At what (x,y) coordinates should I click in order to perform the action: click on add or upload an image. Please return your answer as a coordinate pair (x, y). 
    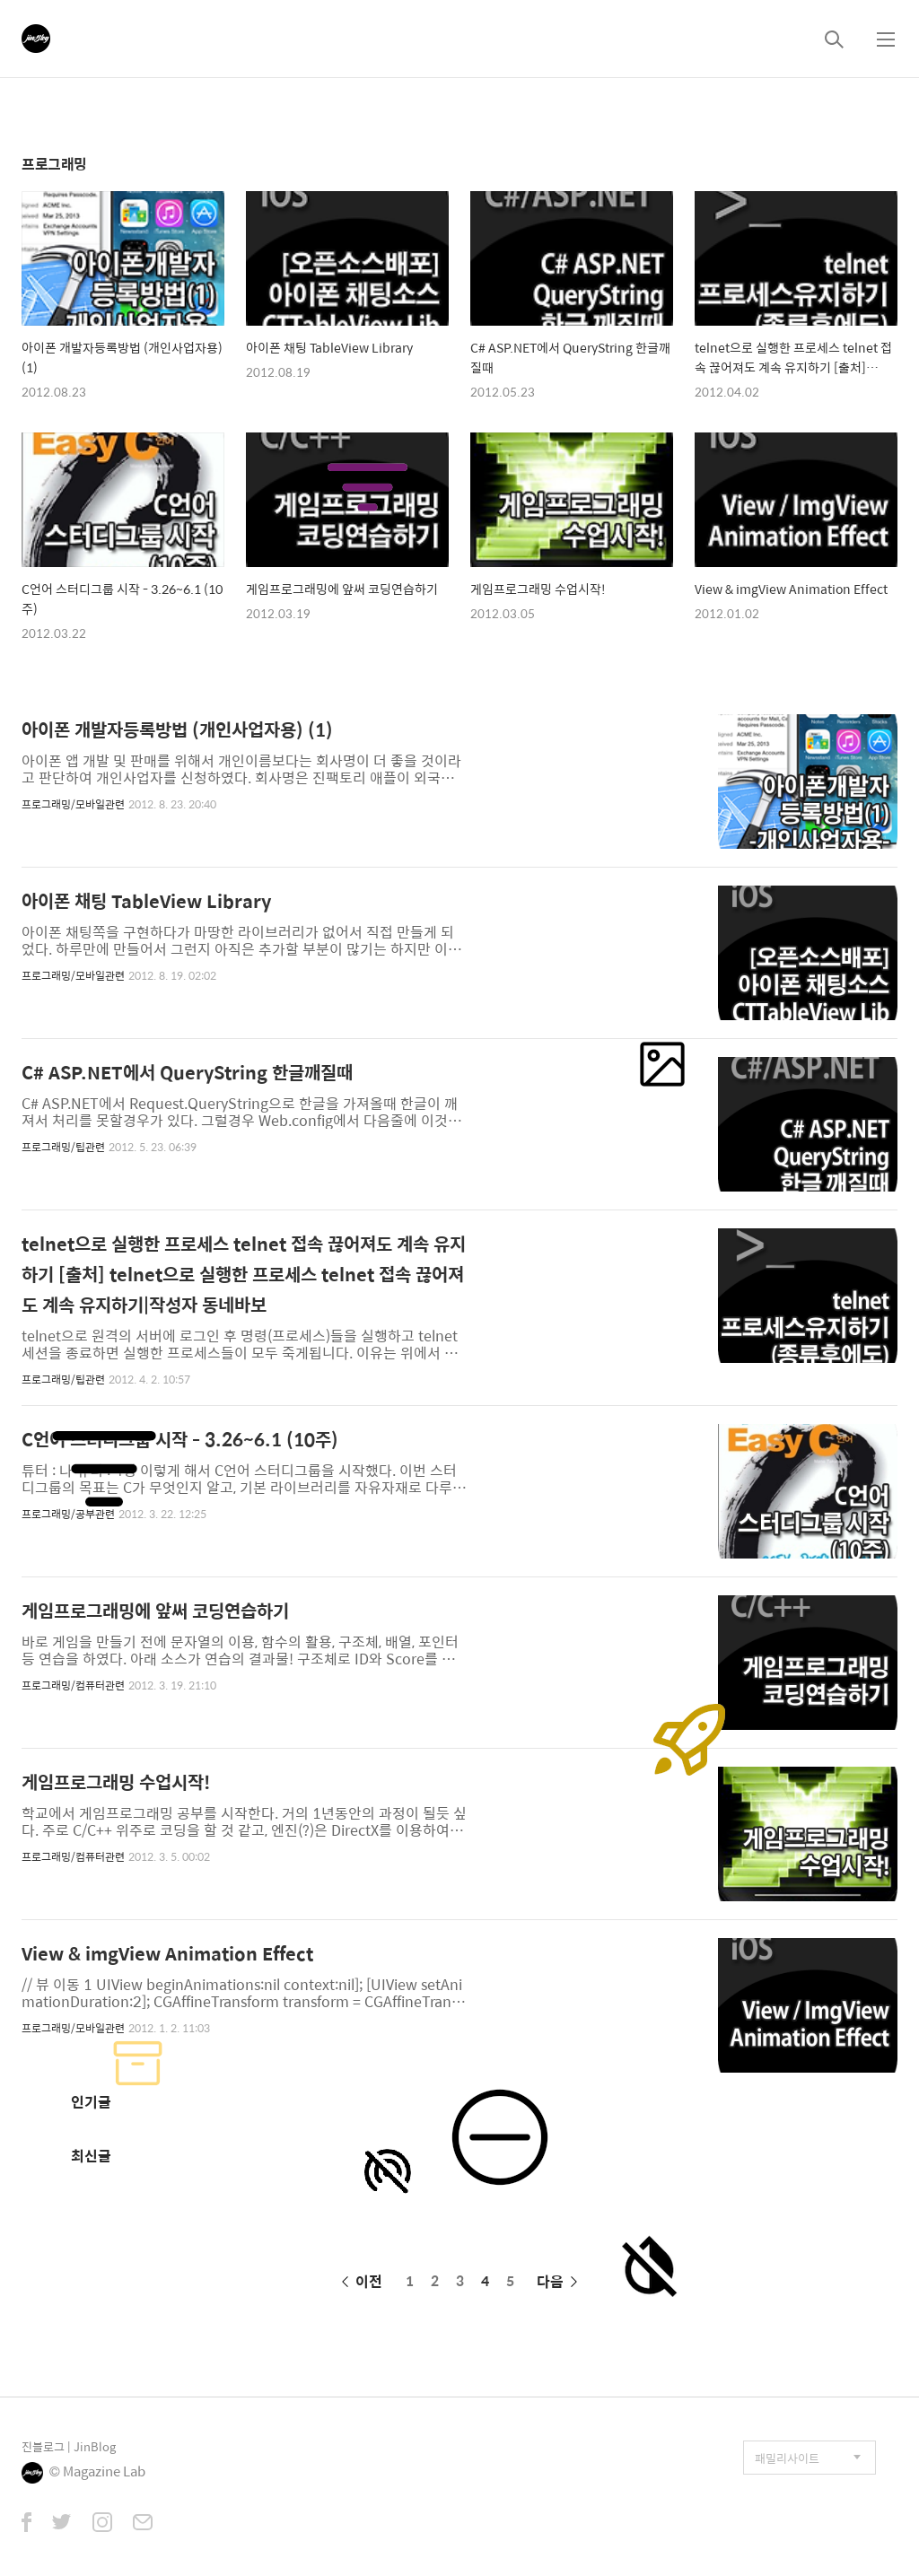
    Looking at the image, I should click on (662, 1064).